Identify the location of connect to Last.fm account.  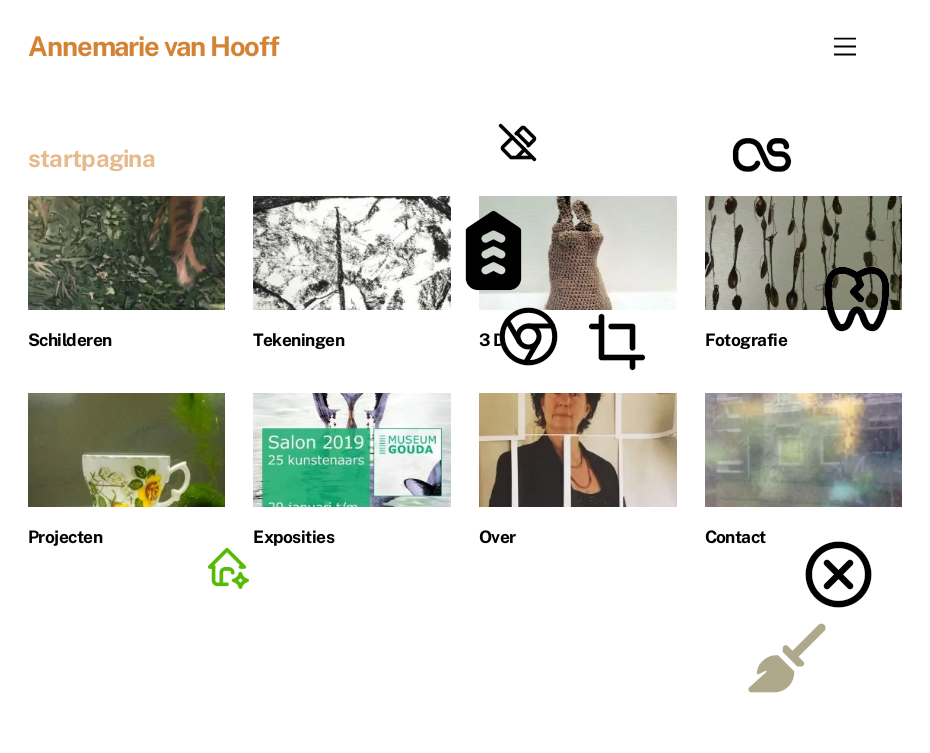
(762, 154).